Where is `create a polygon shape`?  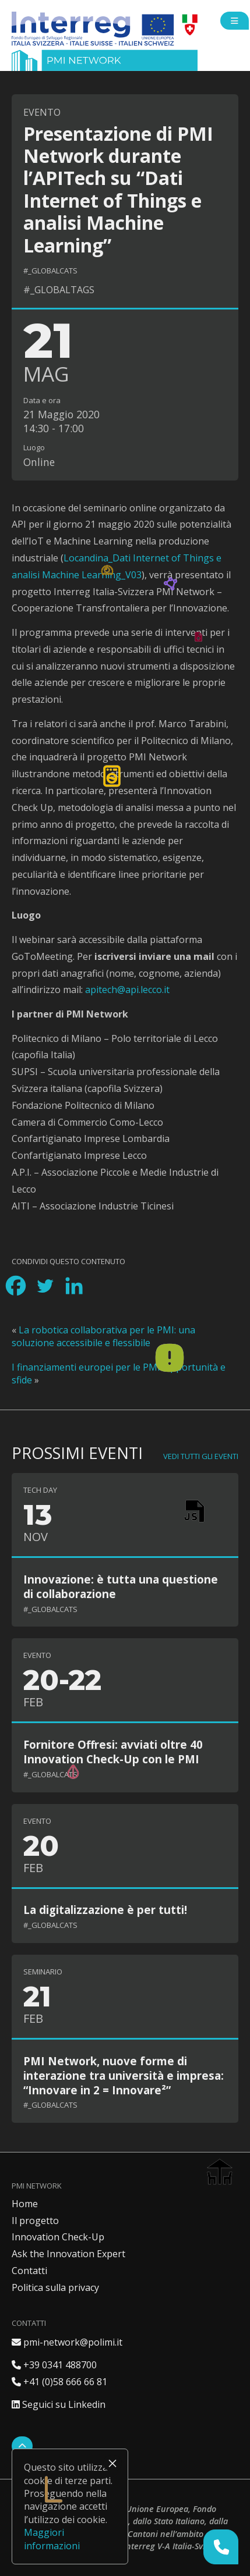 create a polygon shape is located at coordinates (170, 583).